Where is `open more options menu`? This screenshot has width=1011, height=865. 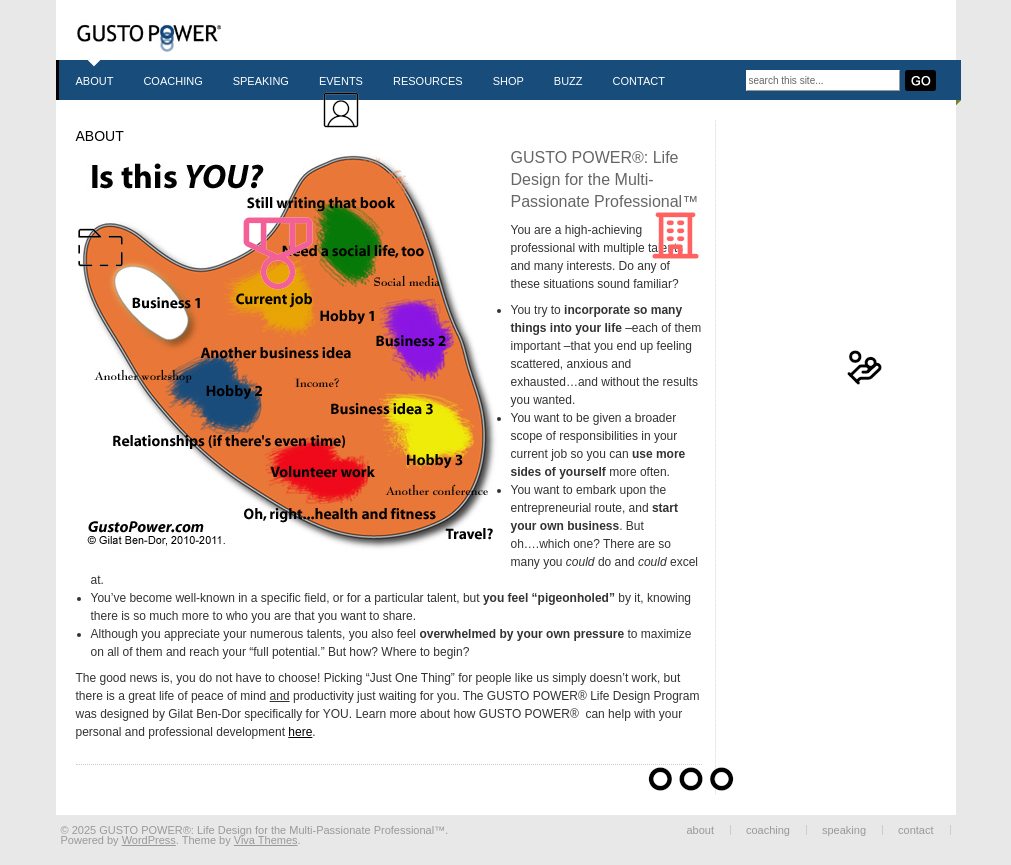
open more options menu is located at coordinates (691, 779).